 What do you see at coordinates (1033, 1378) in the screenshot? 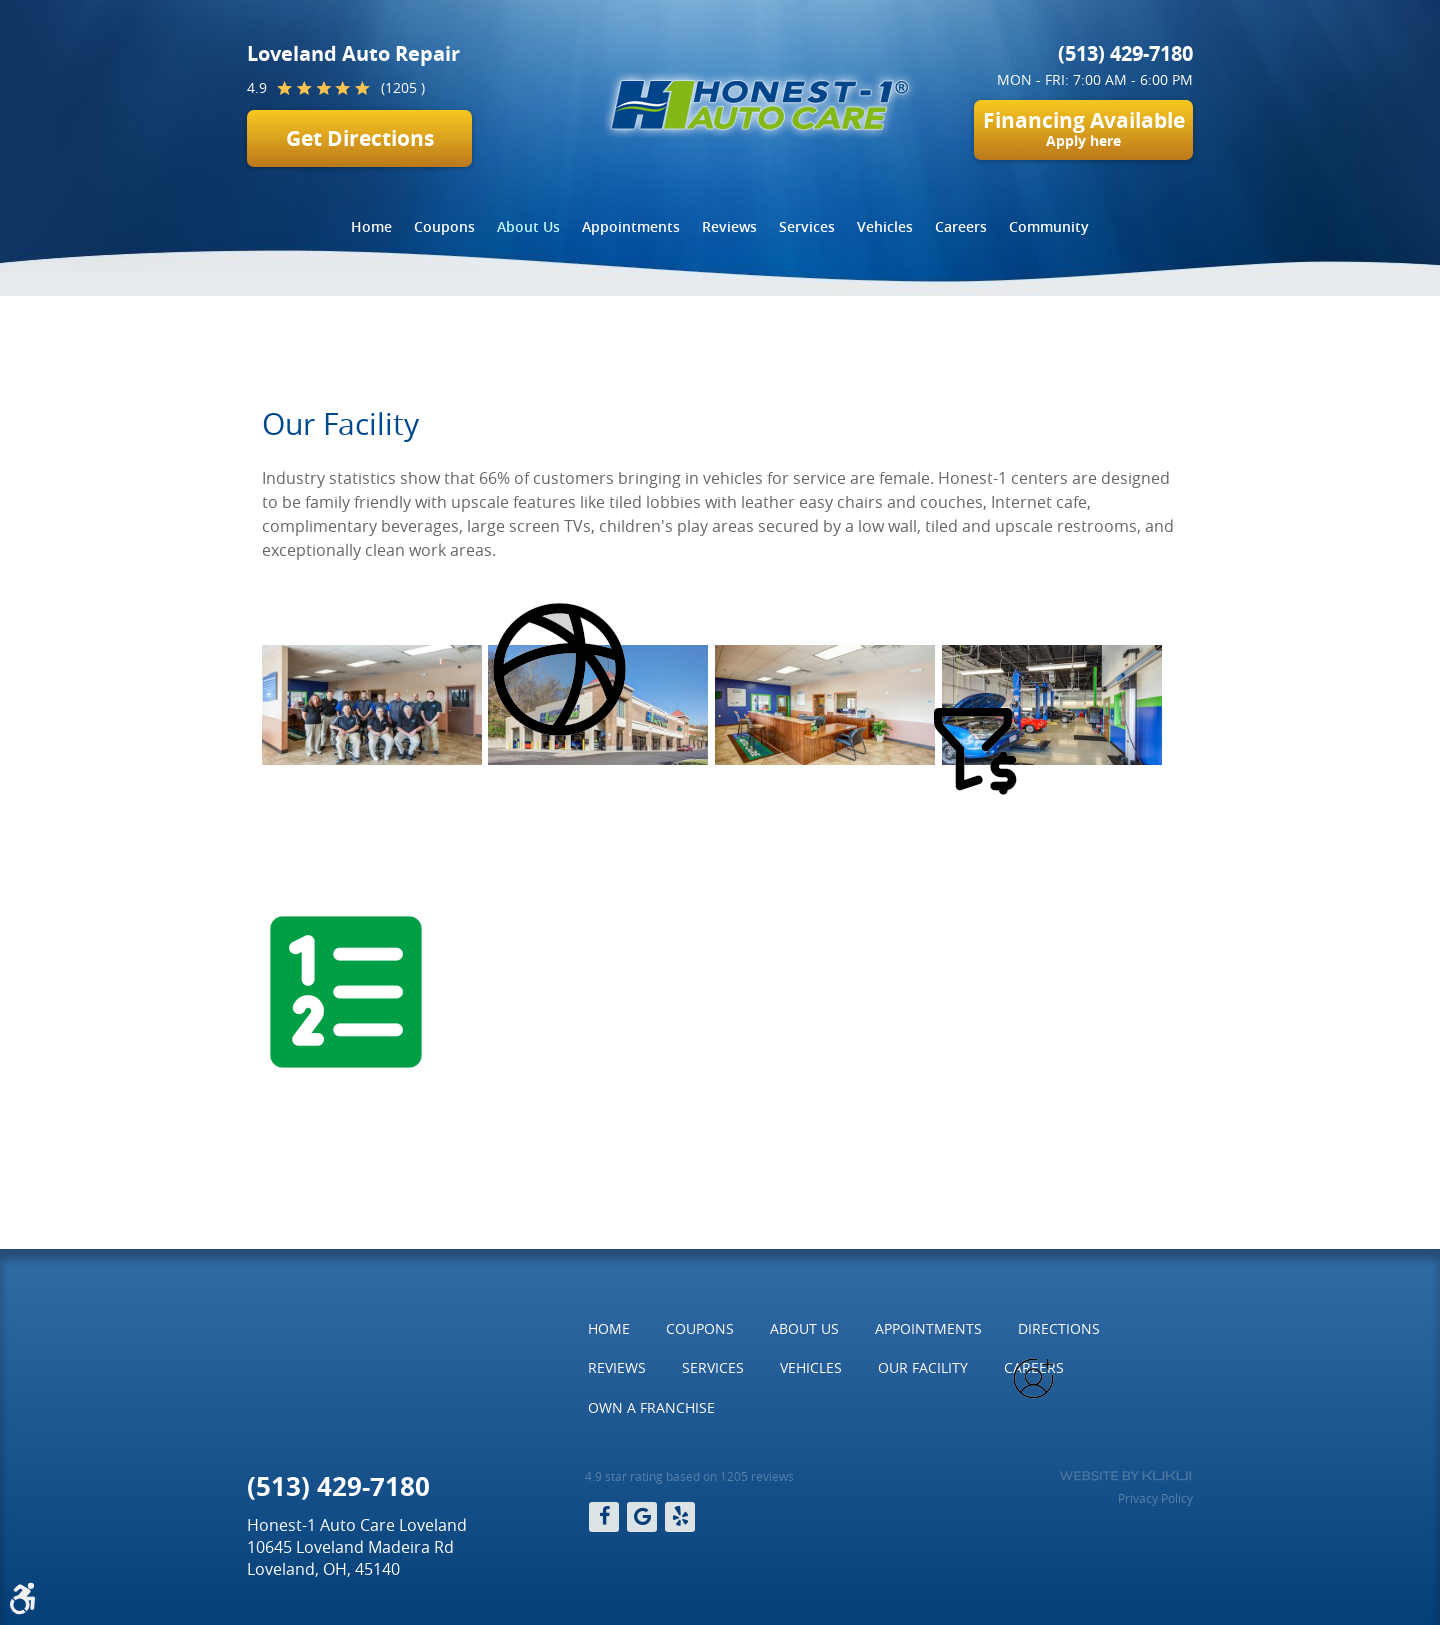
I see `add a new user or contact` at bounding box center [1033, 1378].